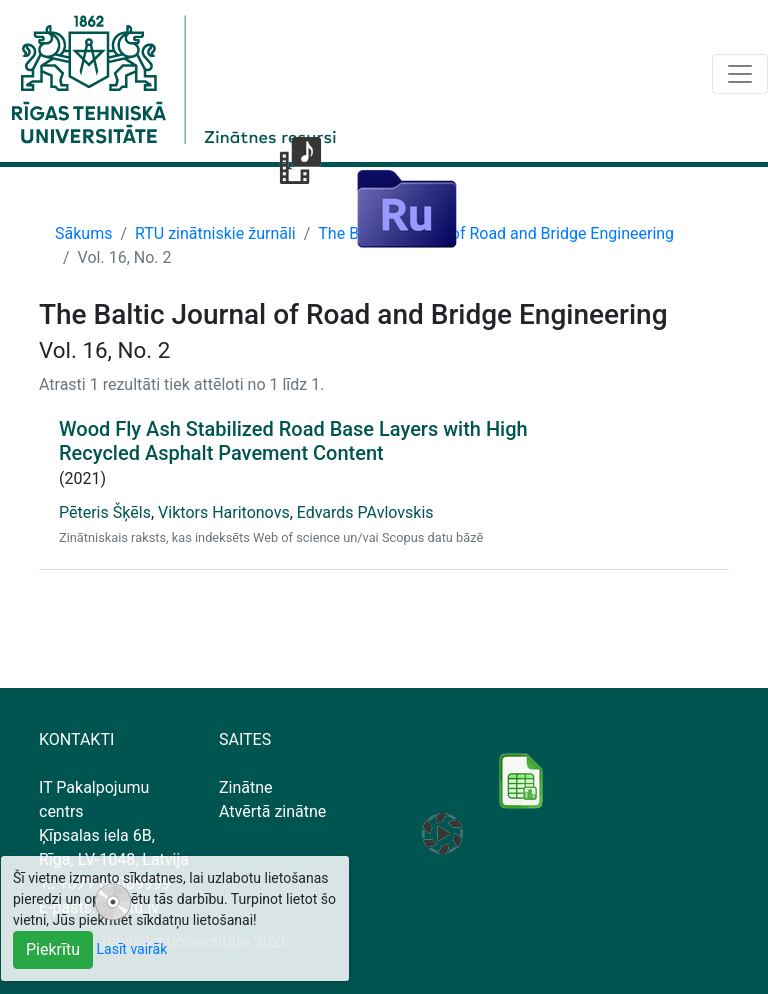 Image resolution: width=768 pixels, height=994 pixels. What do you see at coordinates (406, 211) in the screenshot?
I see `folder containing Adobe Premiere Rush project files` at bounding box center [406, 211].